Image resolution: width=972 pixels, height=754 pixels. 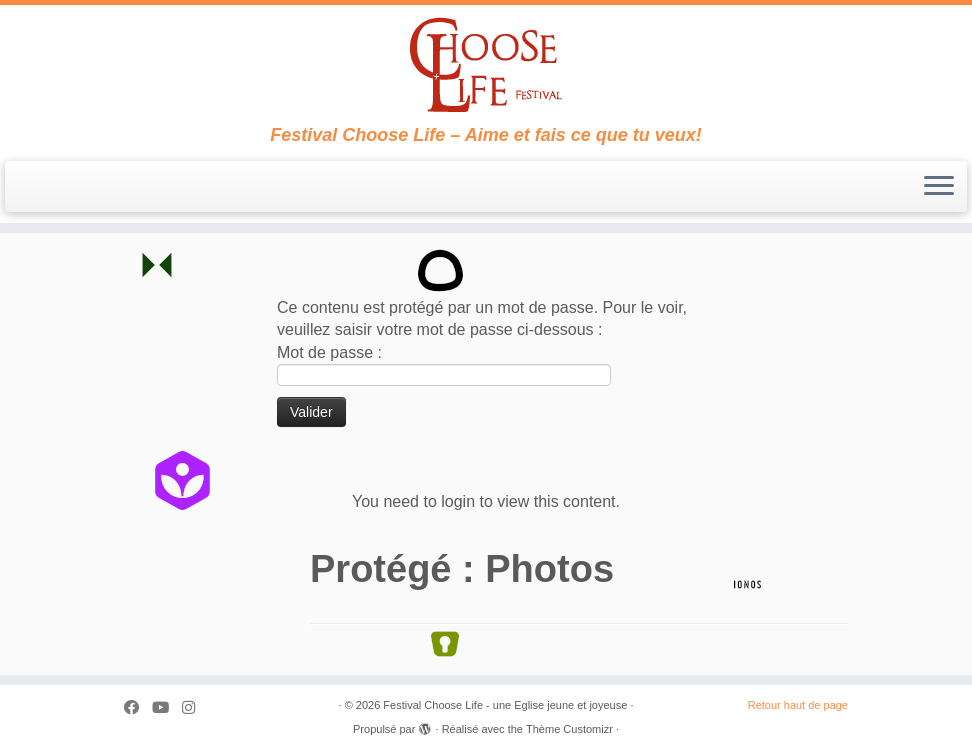 What do you see at coordinates (747, 584) in the screenshot?
I see `ionos web hosting and cloud services logo` at bounding box center [747, 584].